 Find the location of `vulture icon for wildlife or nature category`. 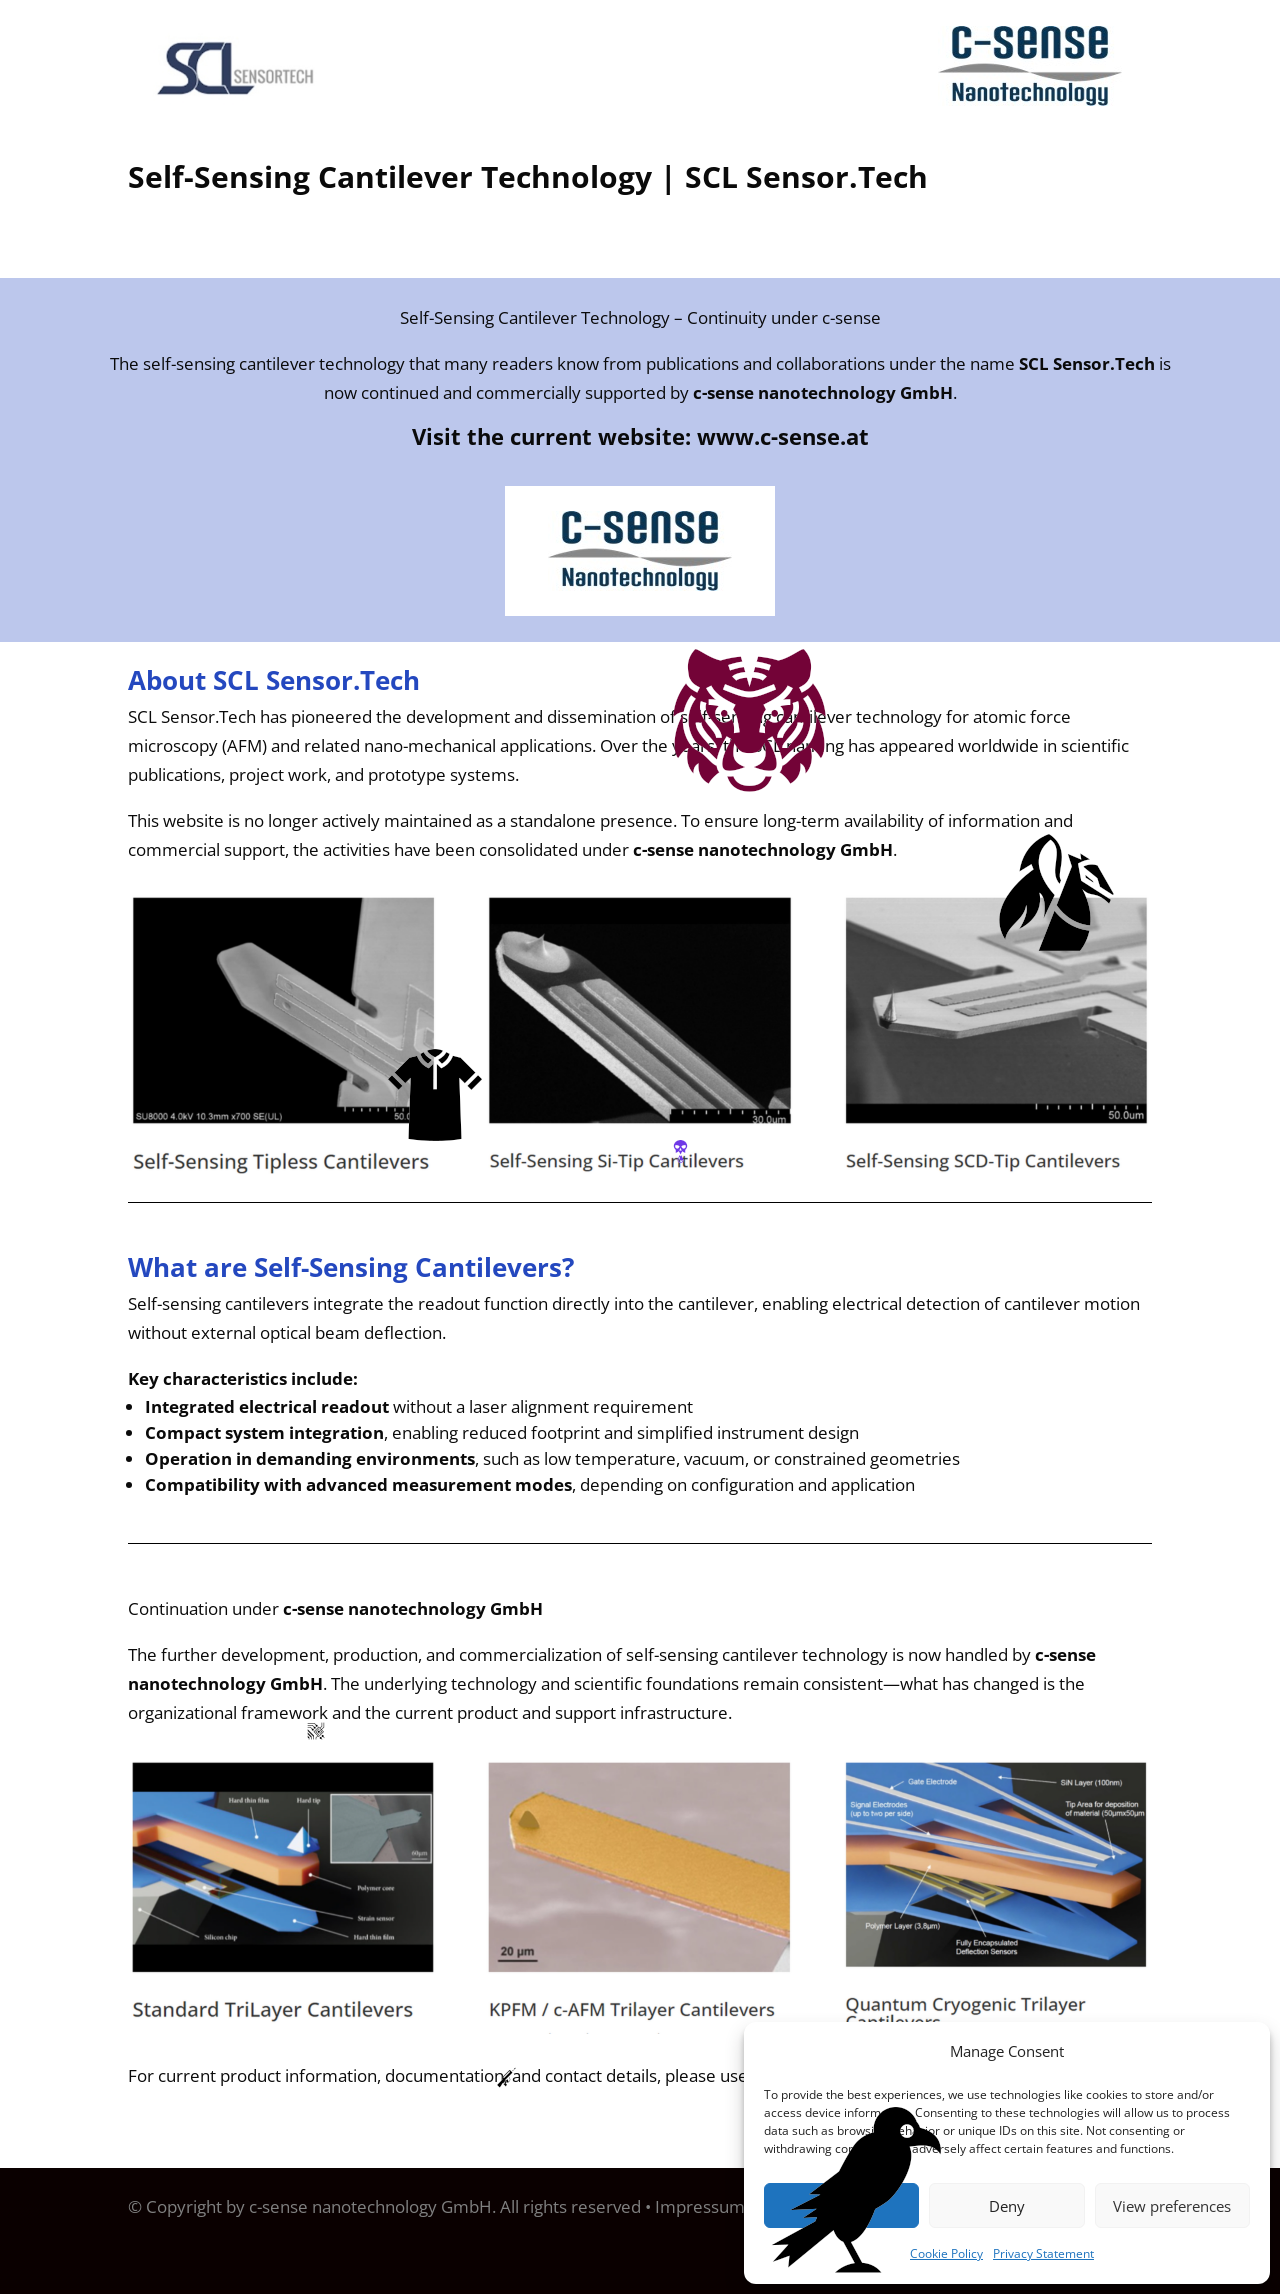

vulture icon for wildlife or nature category is located at coordinates (857, 2188).